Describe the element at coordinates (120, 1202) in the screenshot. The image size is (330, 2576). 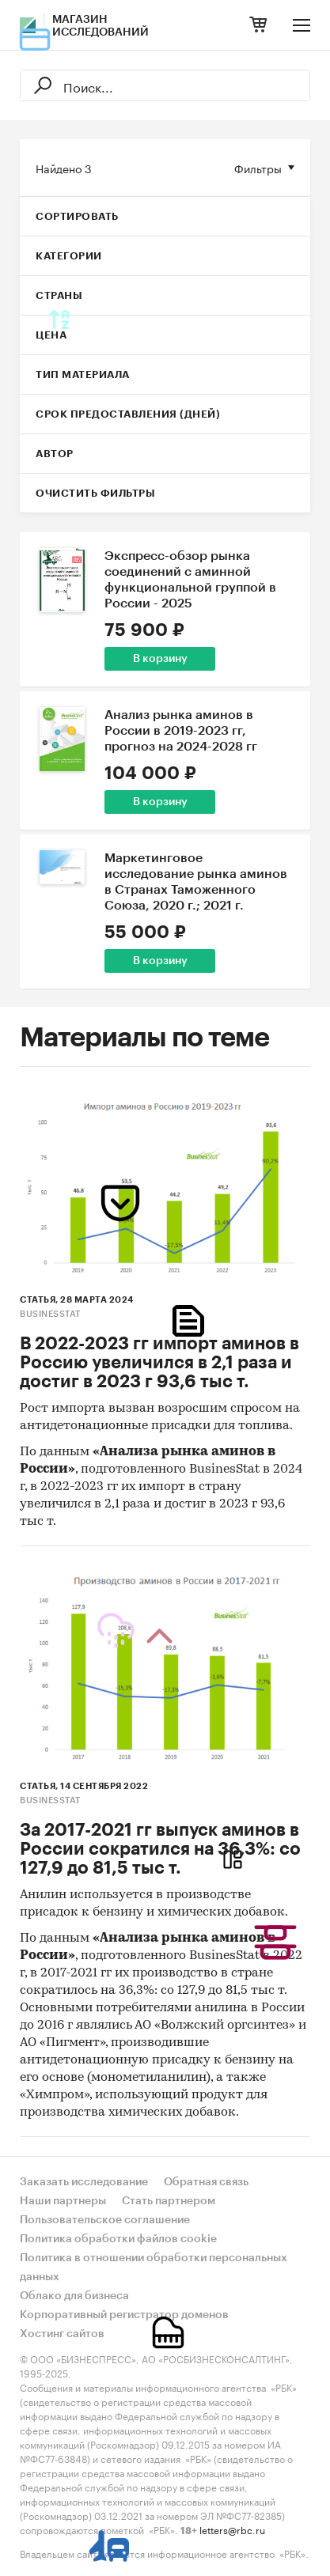
I see `save to pocket` at that location.